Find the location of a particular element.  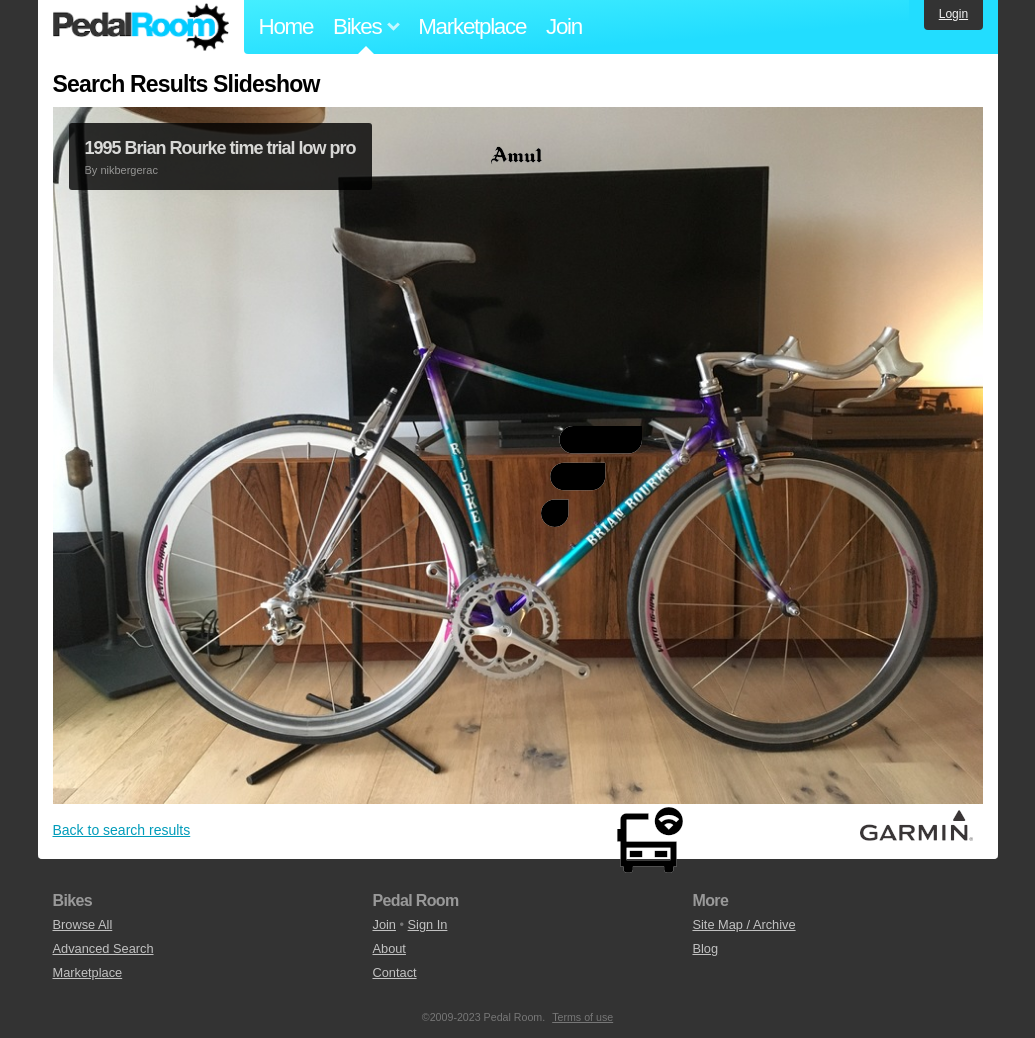

indicates wifi available on public transit is located at coordinates (648, 841).